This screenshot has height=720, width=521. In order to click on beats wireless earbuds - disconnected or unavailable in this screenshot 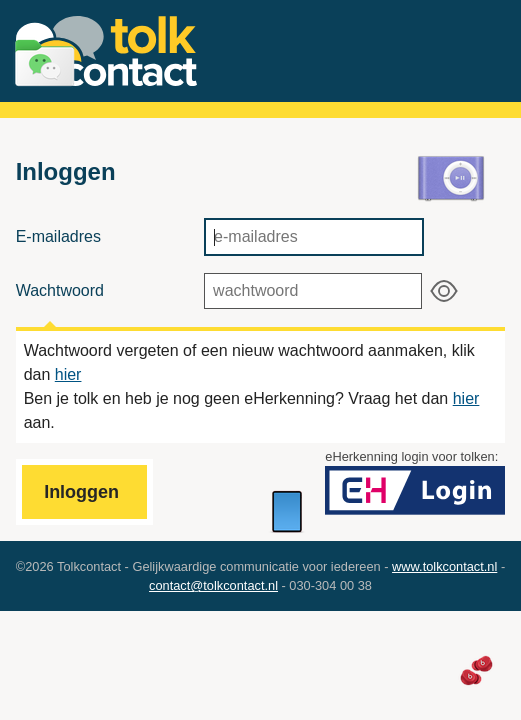, I will do `click(476, 670)`.